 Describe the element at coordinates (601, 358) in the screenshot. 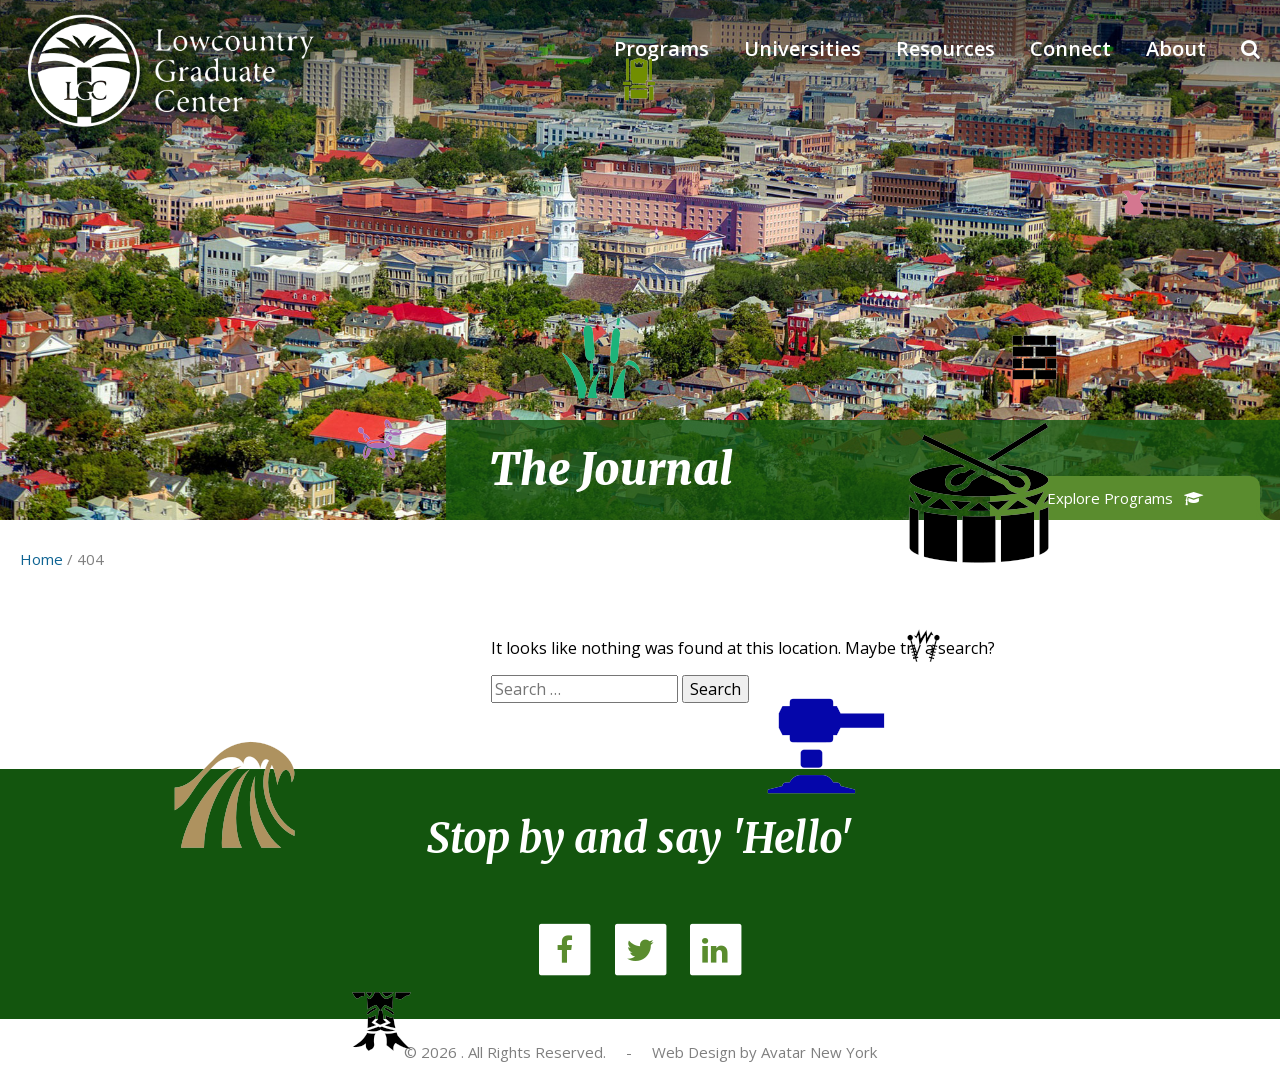

I see `indicates a wetland or marsh environment in a game` at that location.